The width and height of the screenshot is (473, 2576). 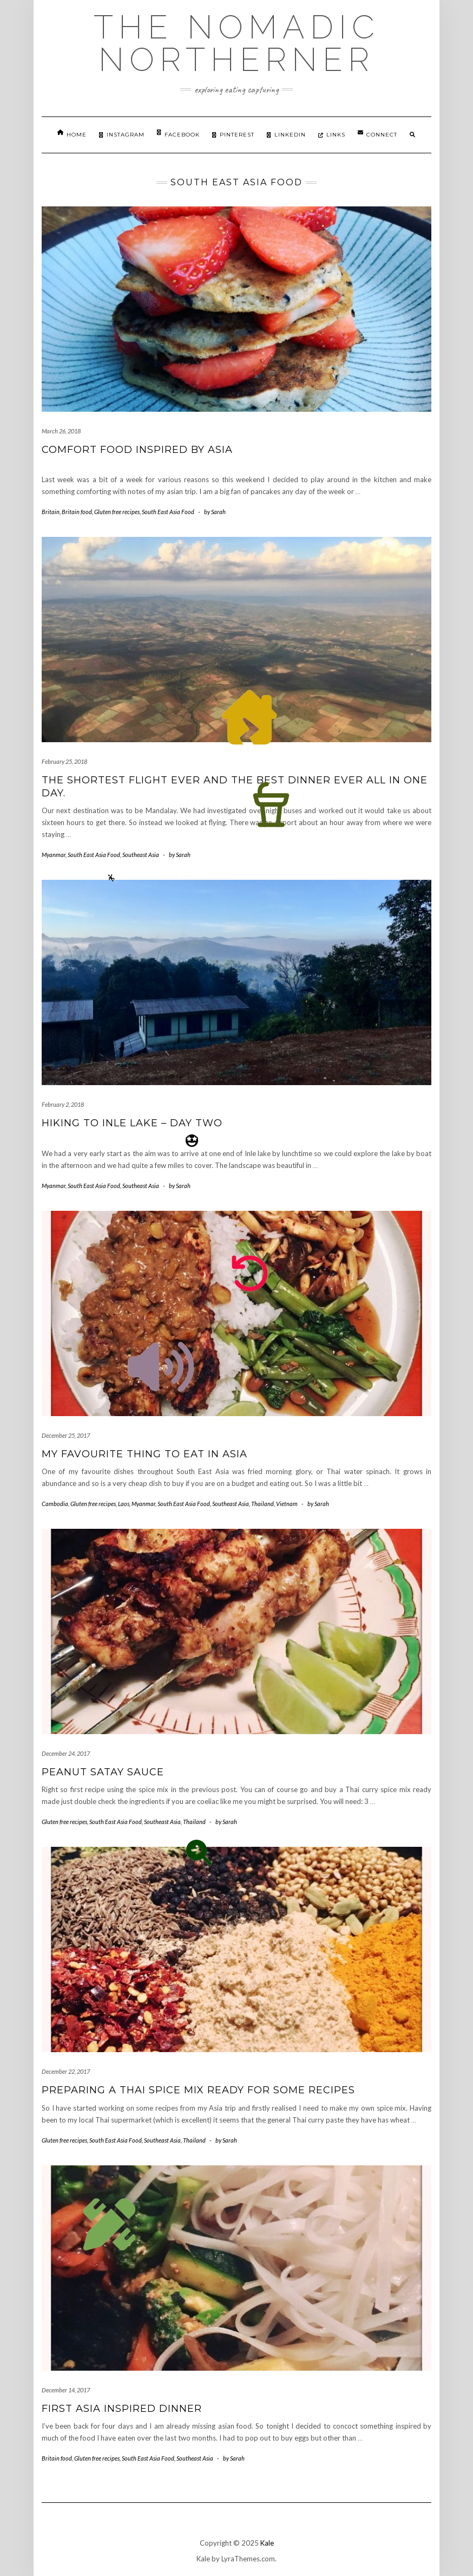 What do you see at coordinates (192, 1140) in the screenshot?
I see `indicates a top-rated or favorite item` at bounding box center [192, 1140].